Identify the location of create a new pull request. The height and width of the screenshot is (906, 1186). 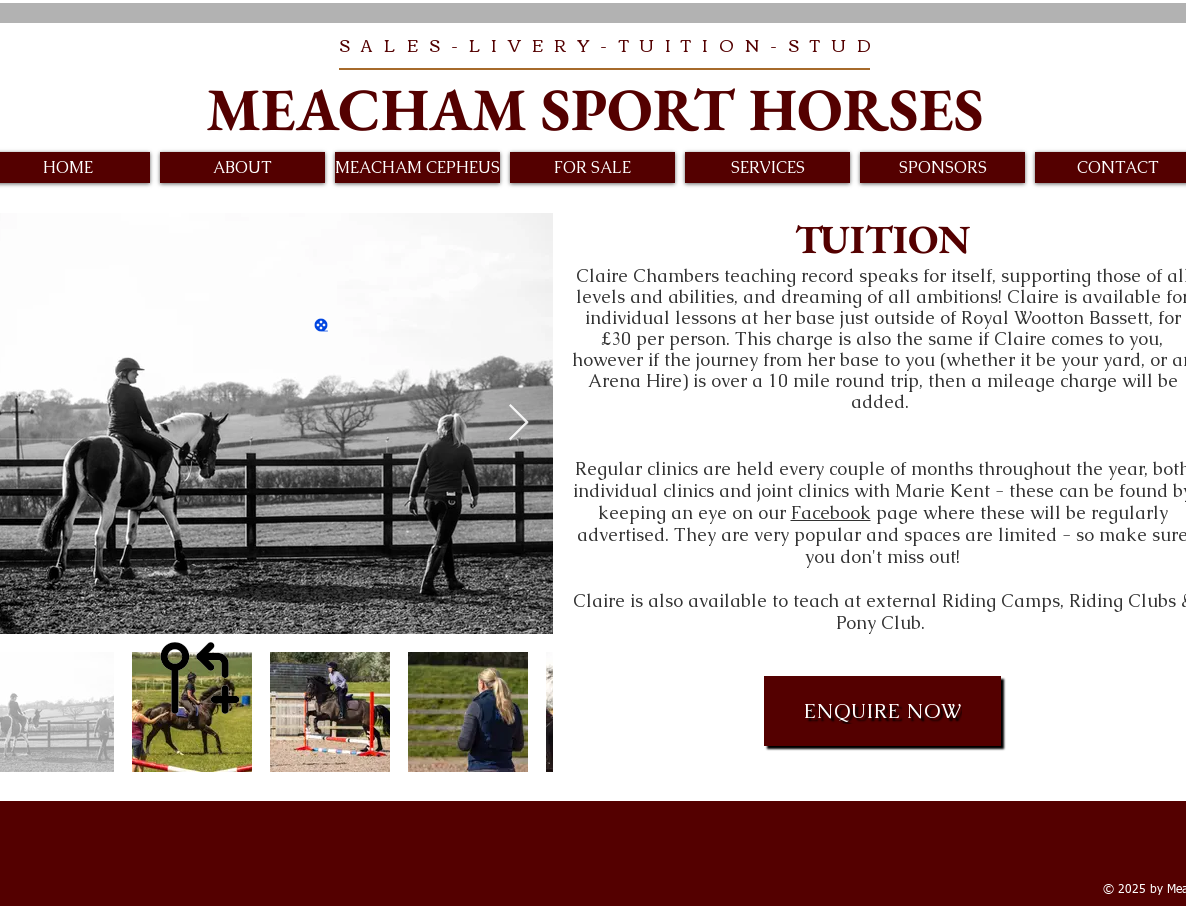
(200, 678).